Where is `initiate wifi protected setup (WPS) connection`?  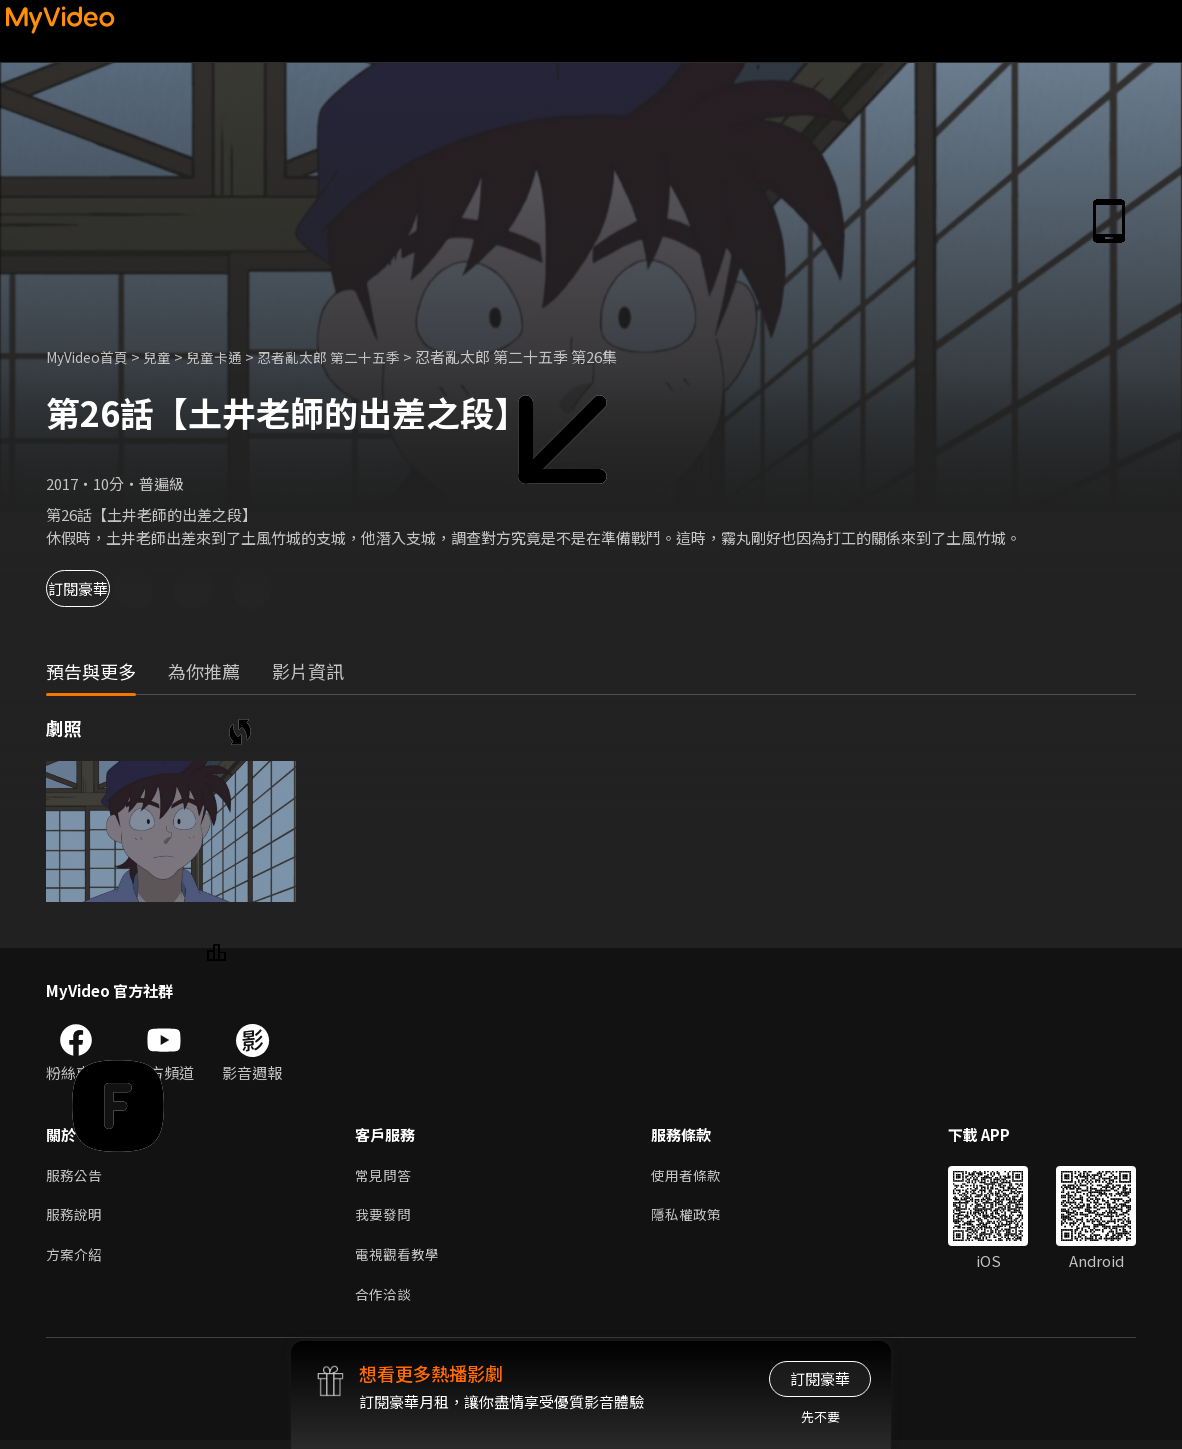
initiate wifi protected setup (WPS) connection is located at coordinates (240, 732).